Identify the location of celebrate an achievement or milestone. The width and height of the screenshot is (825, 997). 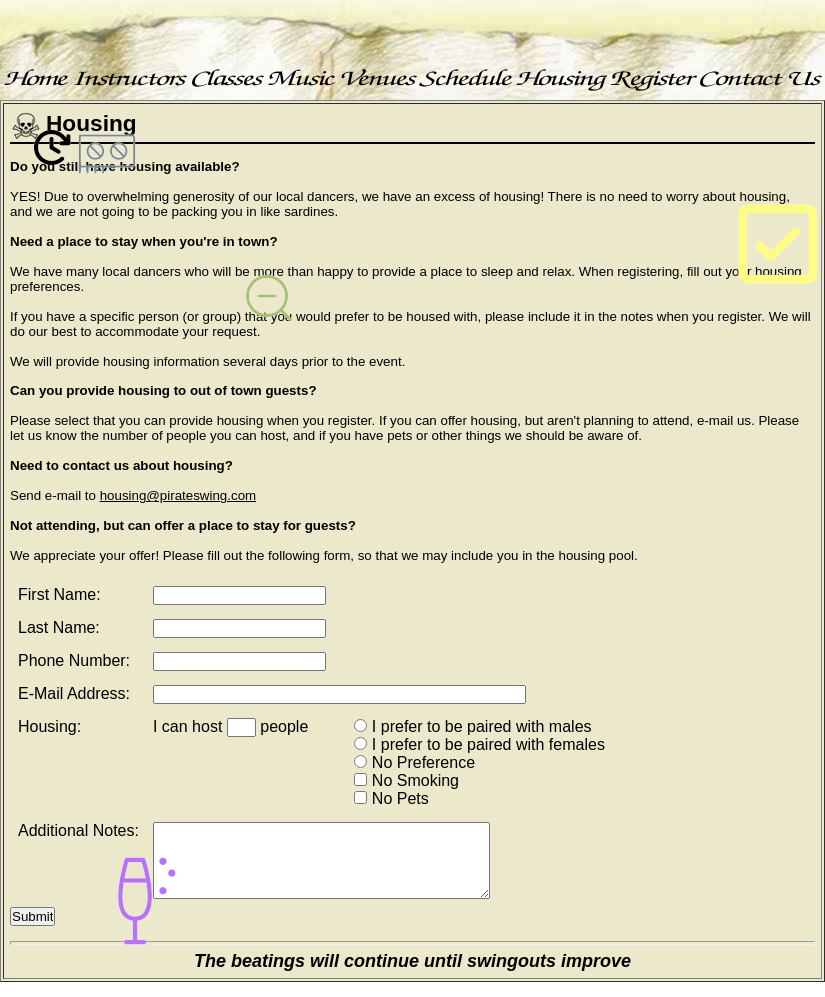
(138, 901).